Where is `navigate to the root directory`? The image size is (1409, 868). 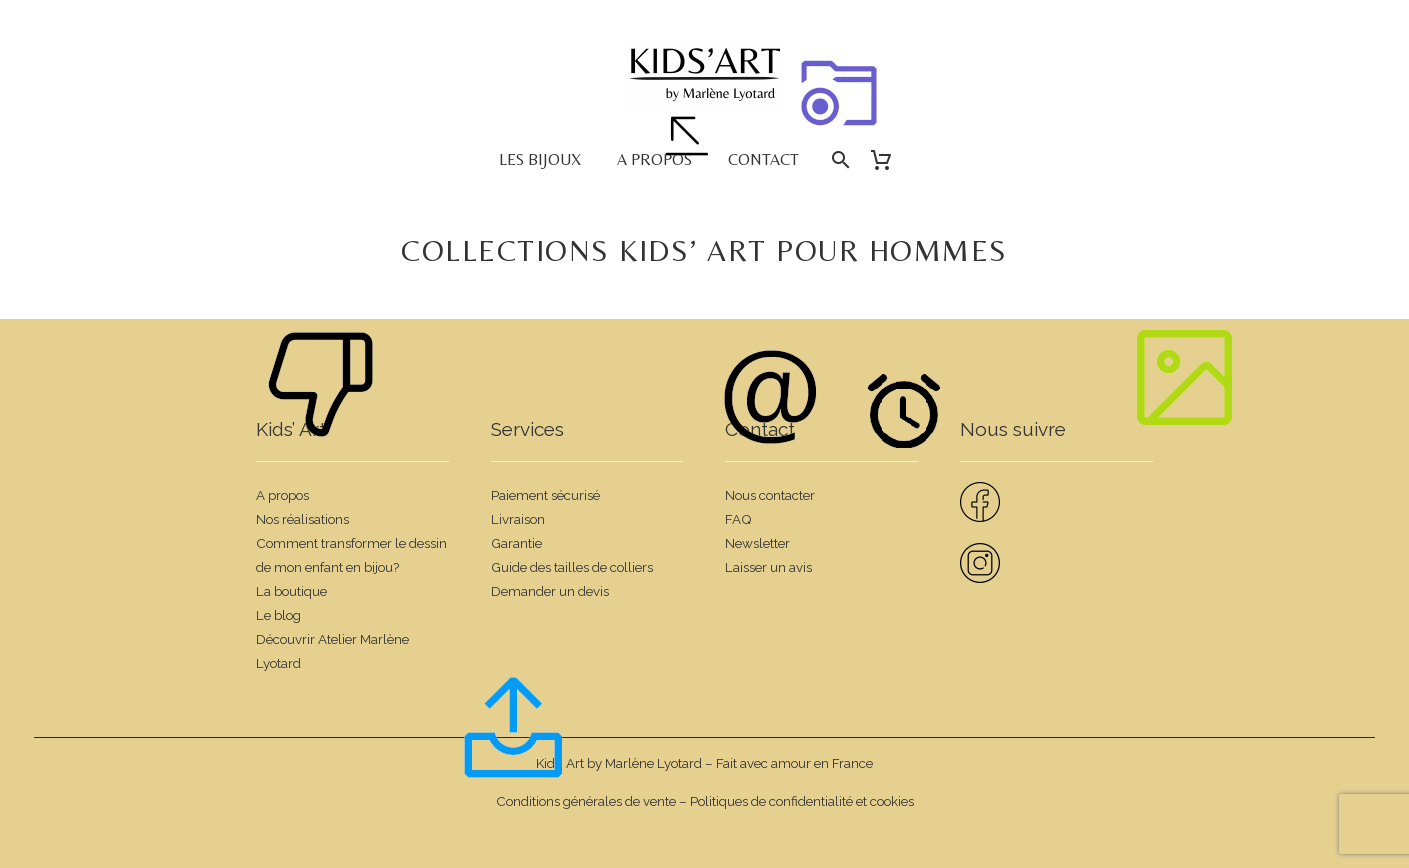 navigate to the root directory is located at coordinates (839, 93).